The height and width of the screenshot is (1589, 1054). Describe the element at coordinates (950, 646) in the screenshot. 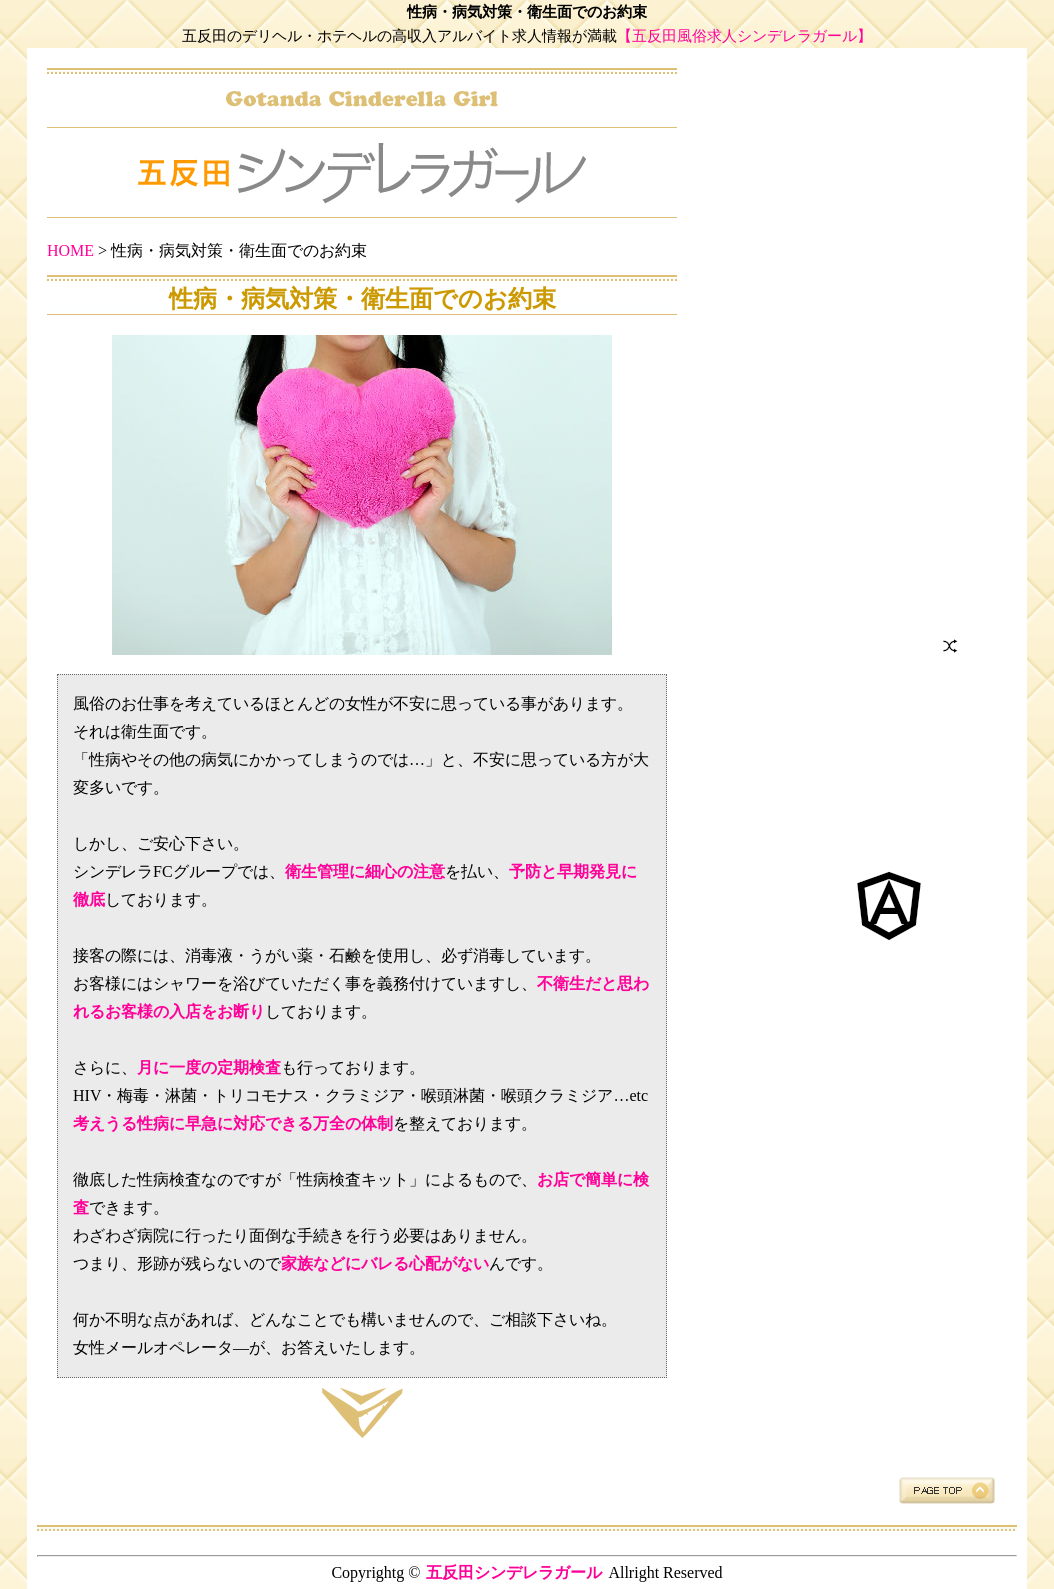

I see `shuffle playback order` at that location.